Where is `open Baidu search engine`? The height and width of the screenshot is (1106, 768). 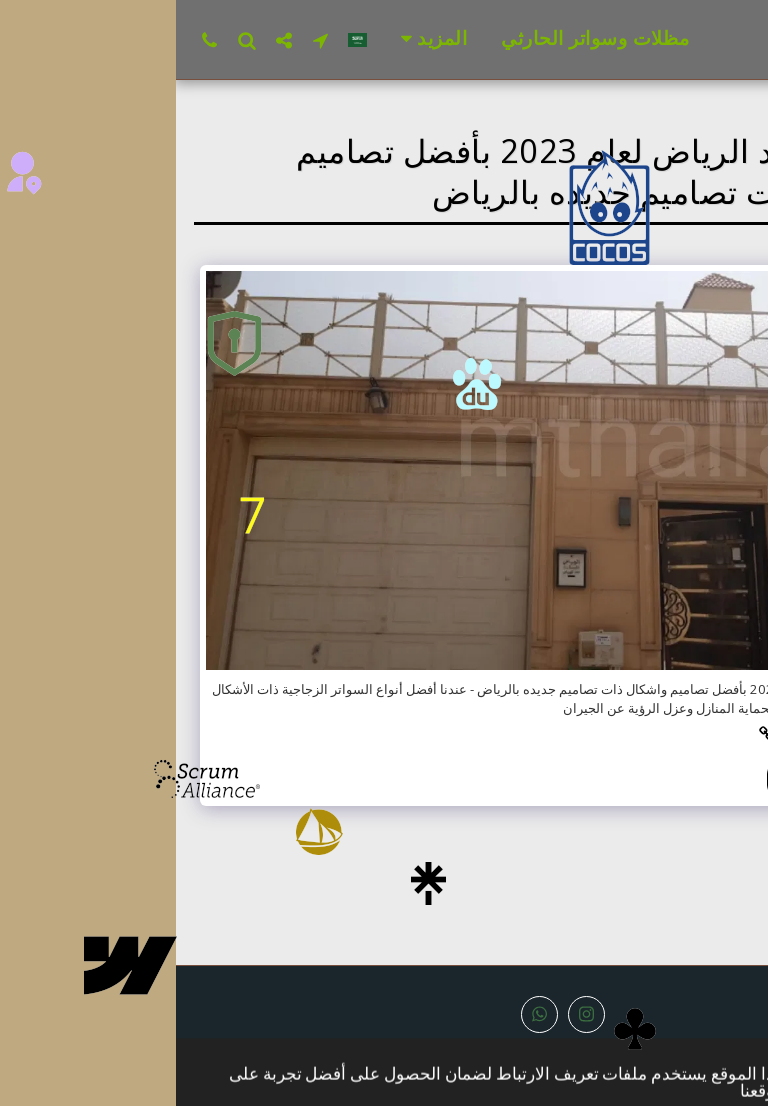 open Baidu search engine is located at coordinates (477, 384).